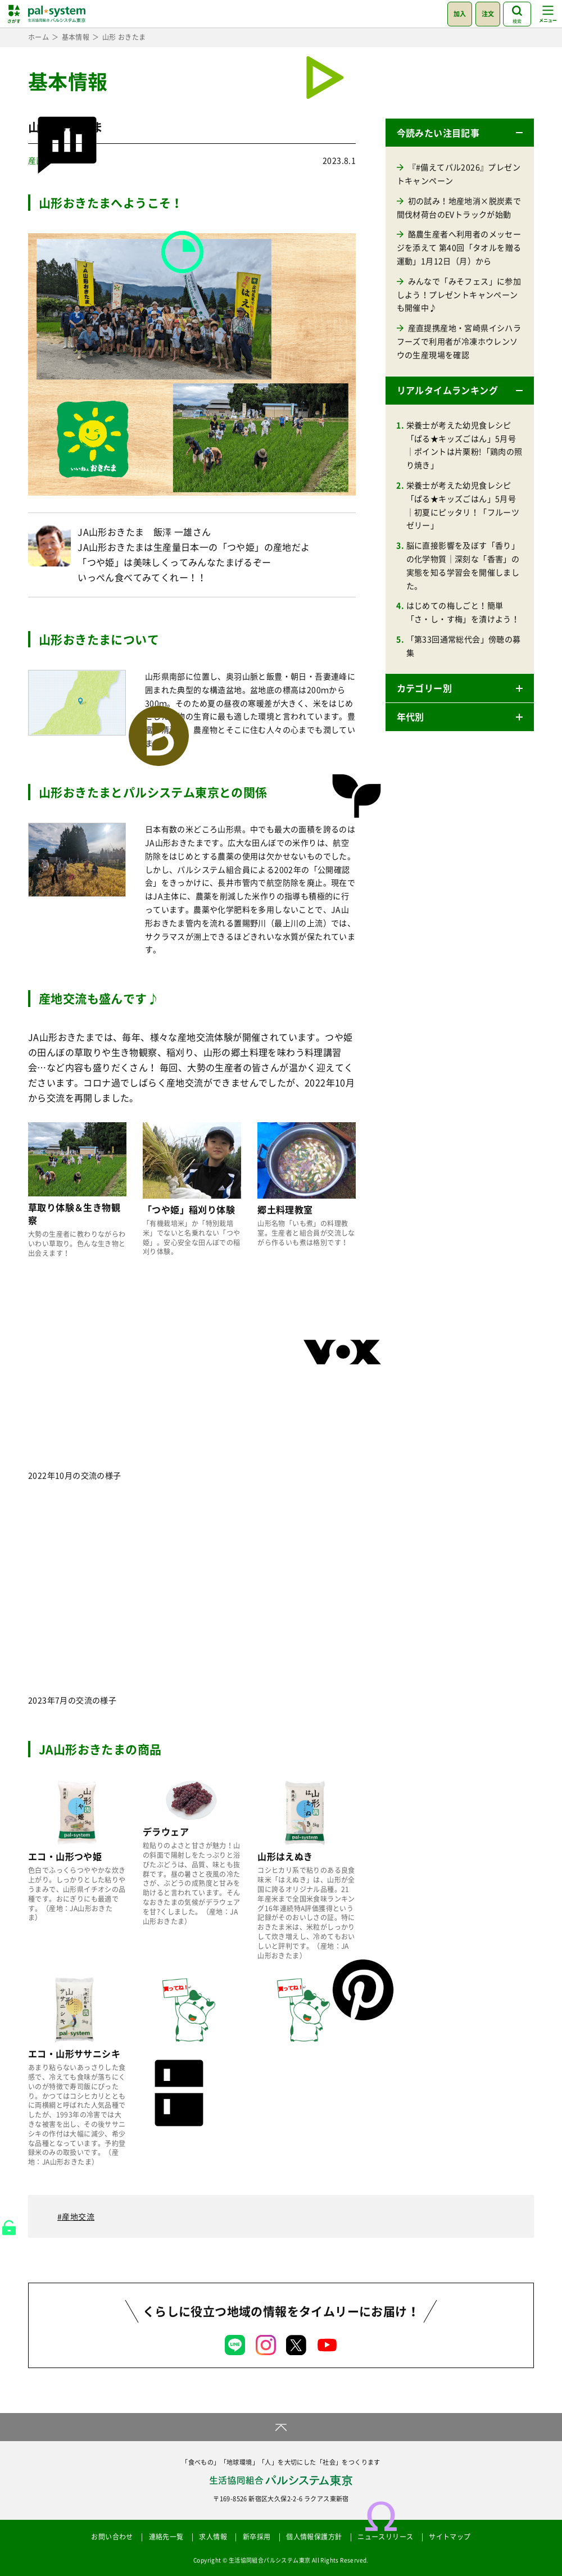 The width and height of the screenshot is (562, 2576). I want to click on play media or video content, so click(323, 78).